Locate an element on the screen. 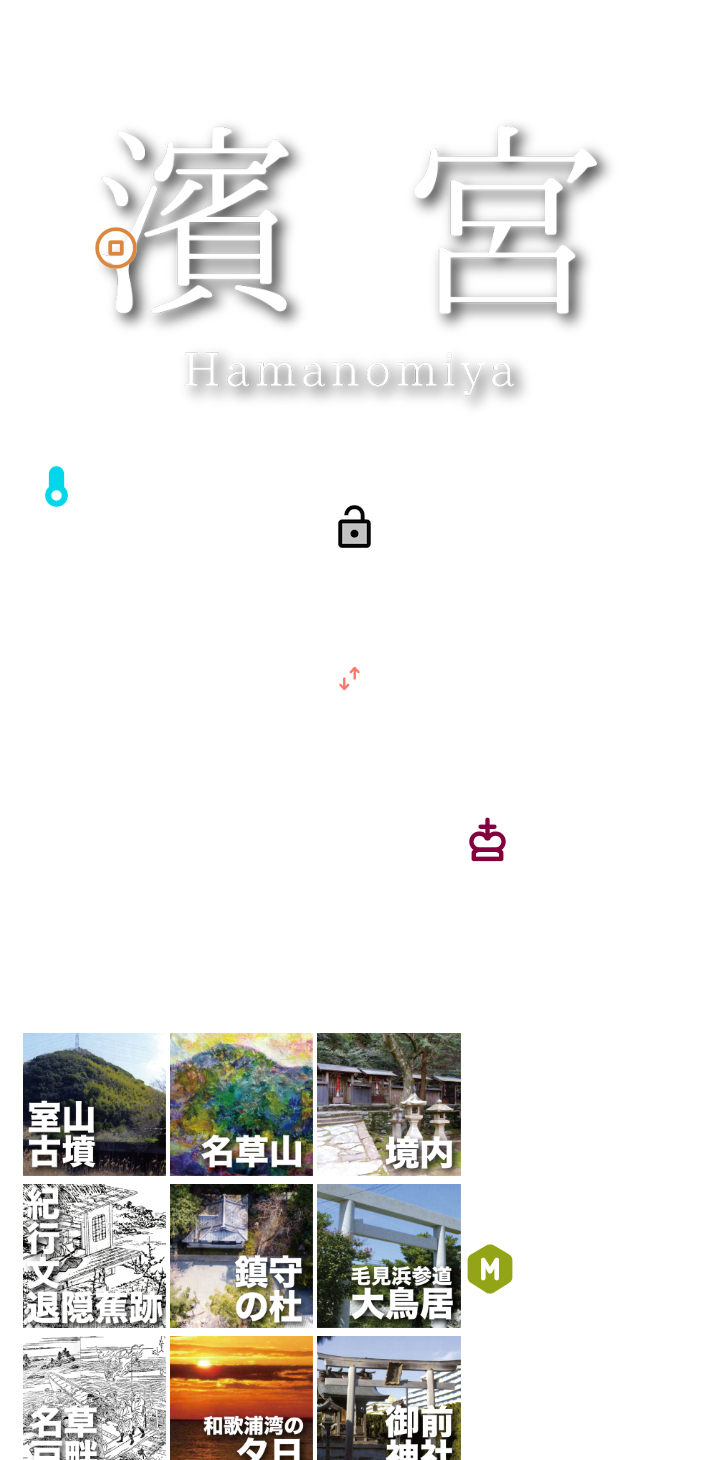  stop media playback is located at coordinates (116, 248).